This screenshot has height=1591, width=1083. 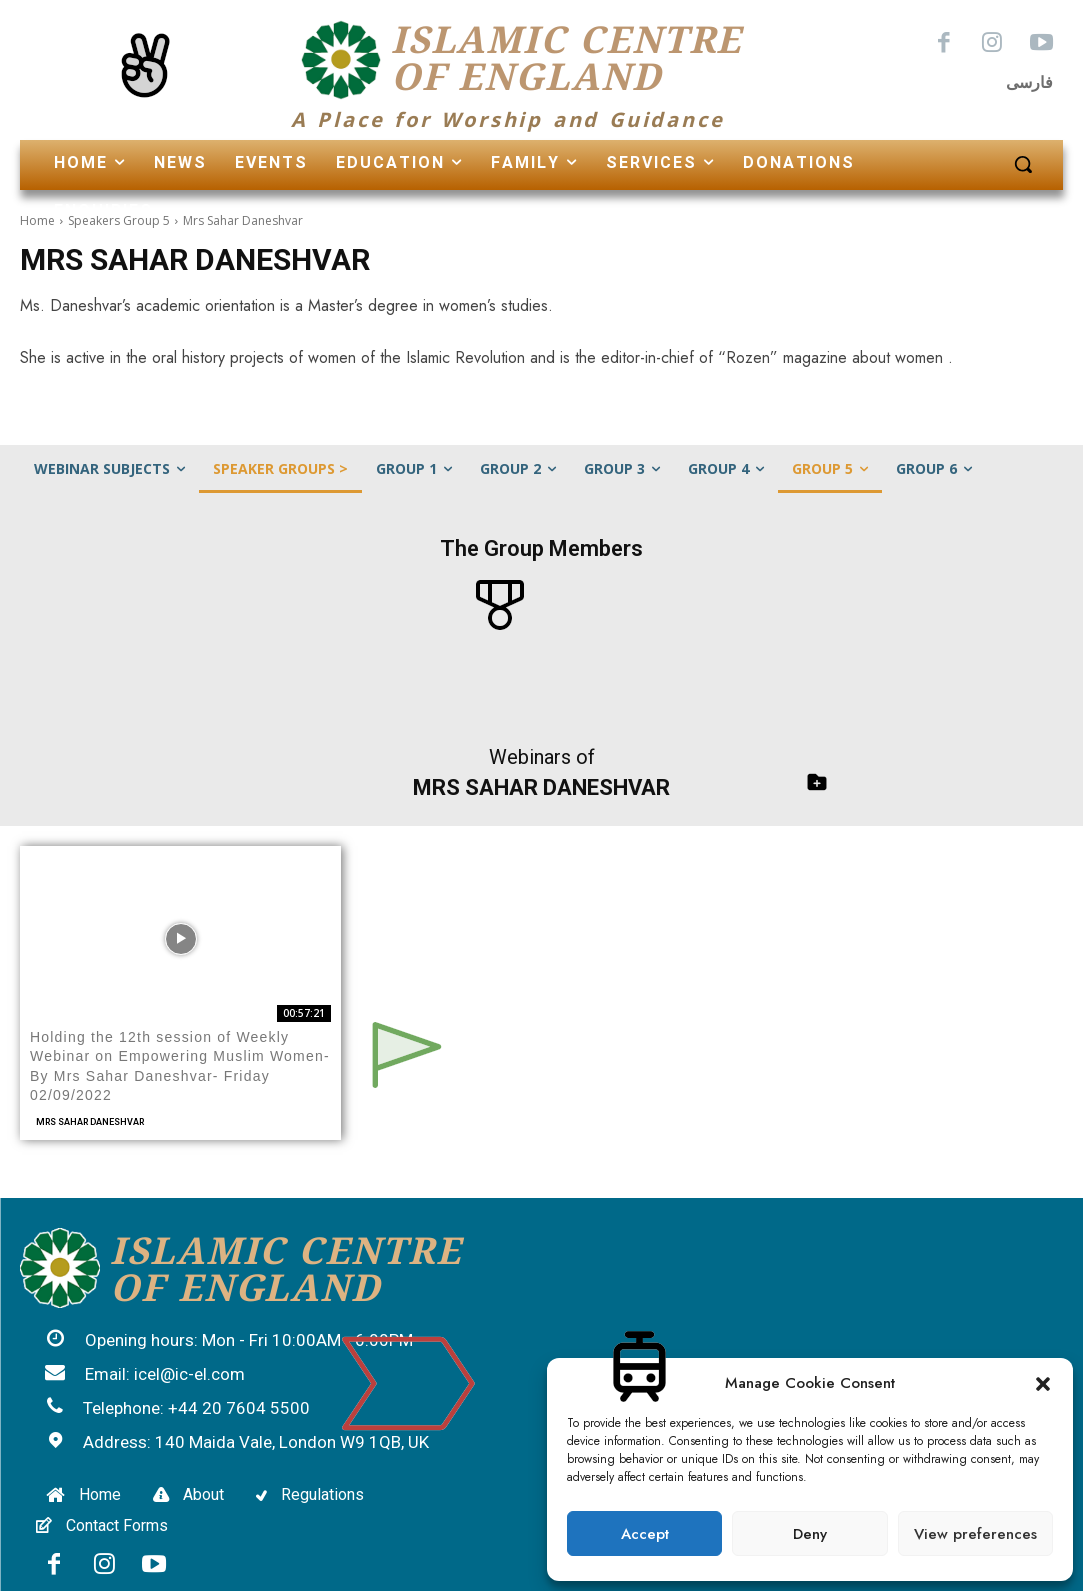 What do you see at coordinates (144, 65) in the screenshot?
I see `peace sign gesture or emoji reaction` at bounding box center [144, 65].